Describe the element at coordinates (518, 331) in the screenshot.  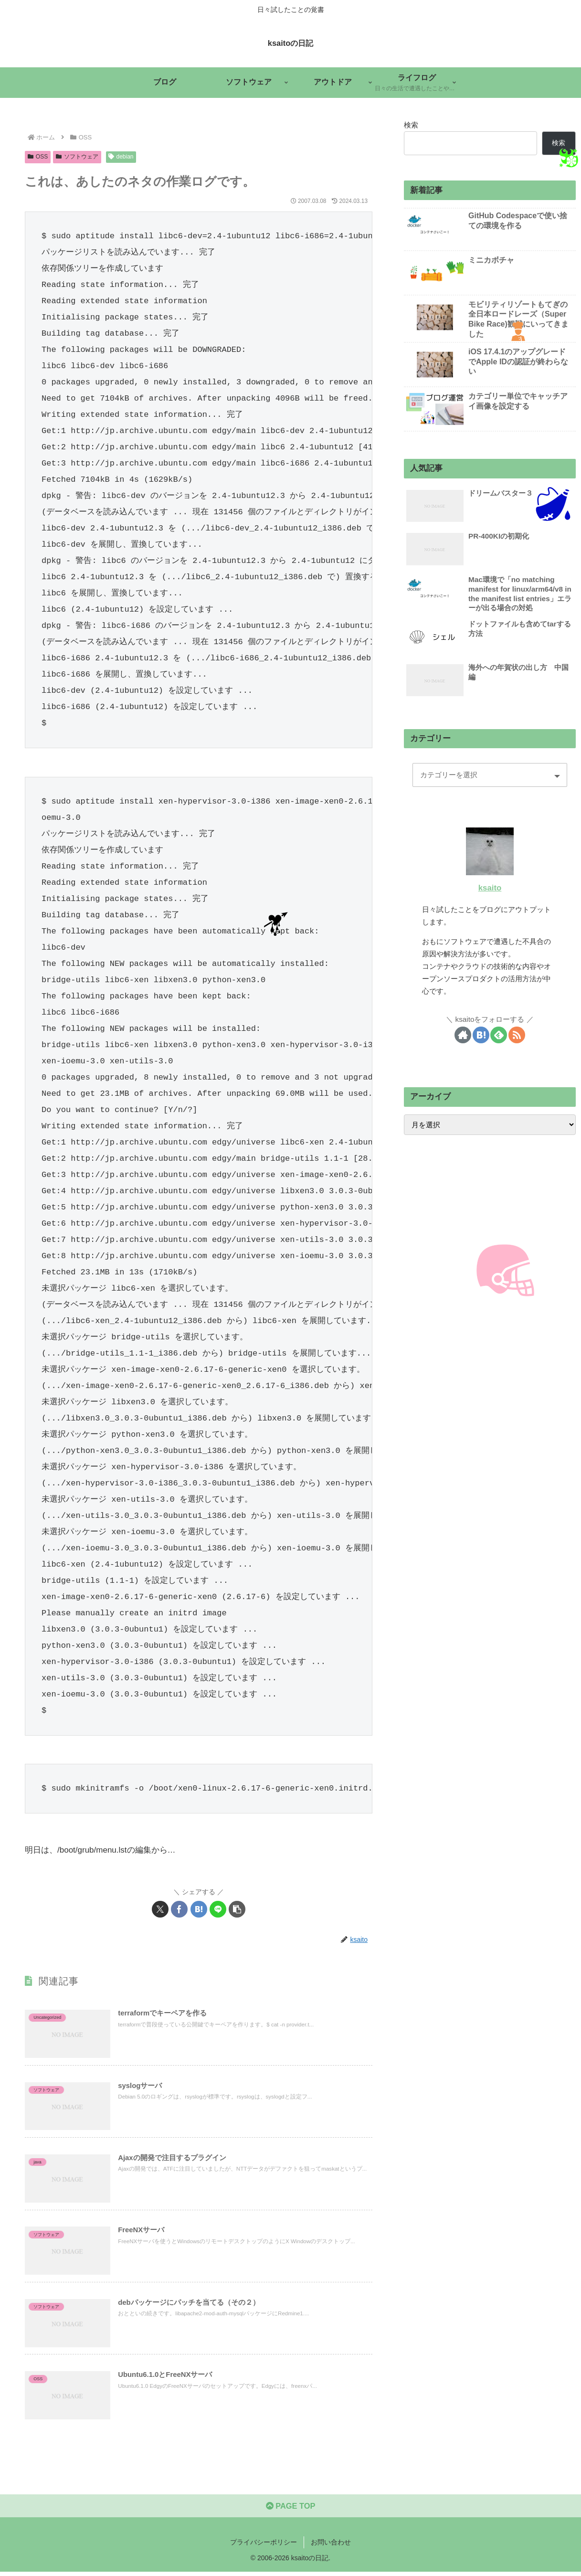
I see `access cooking or recipe features` at that location.